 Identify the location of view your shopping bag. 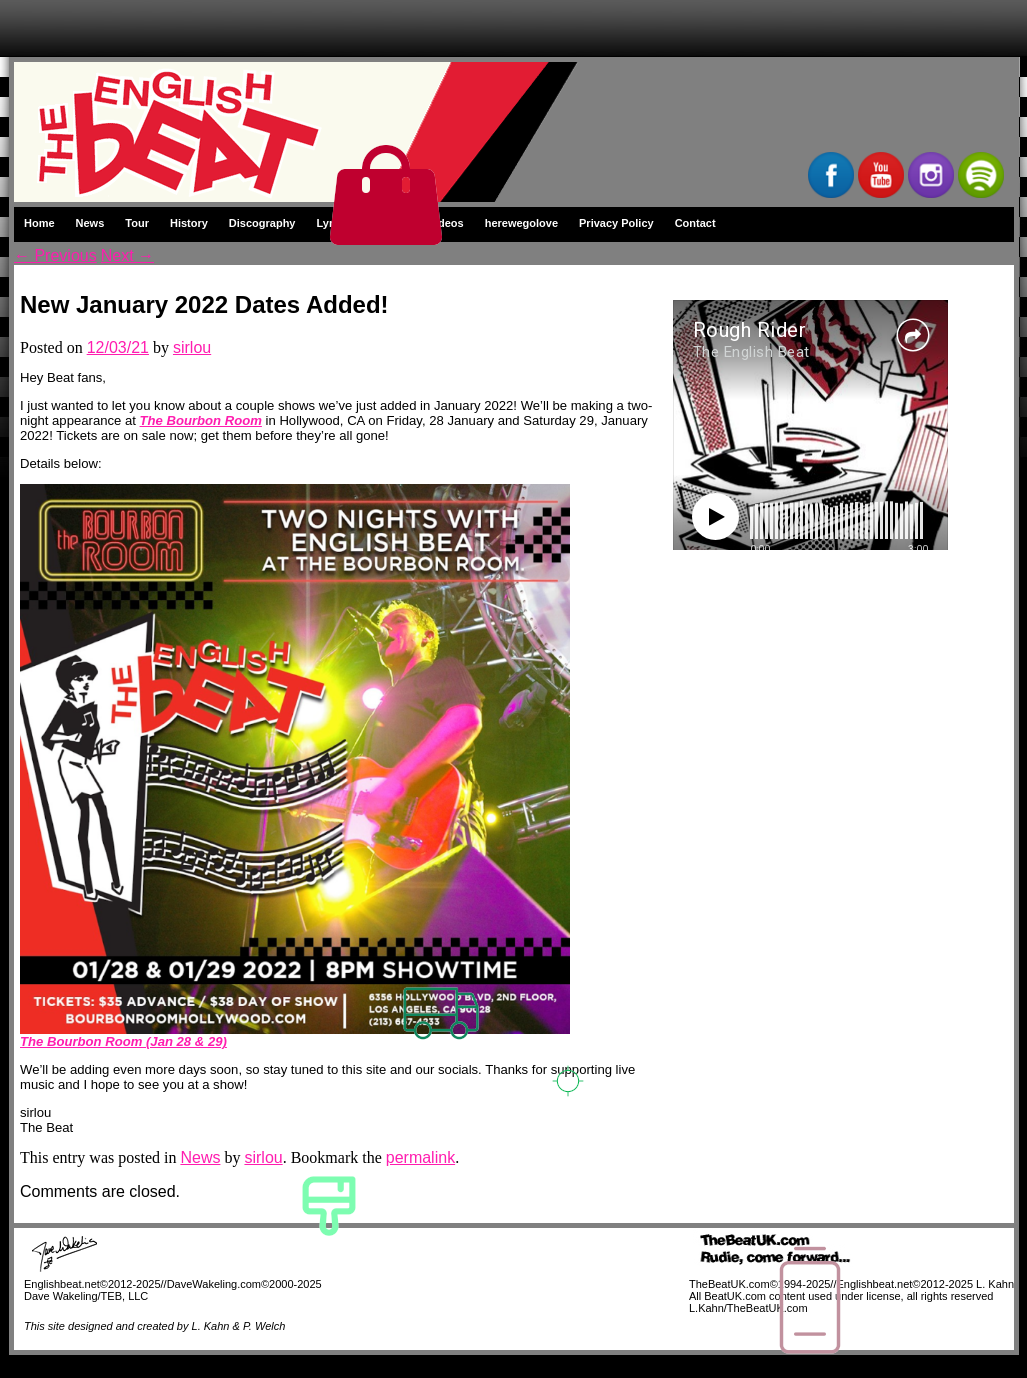
(386, 201).